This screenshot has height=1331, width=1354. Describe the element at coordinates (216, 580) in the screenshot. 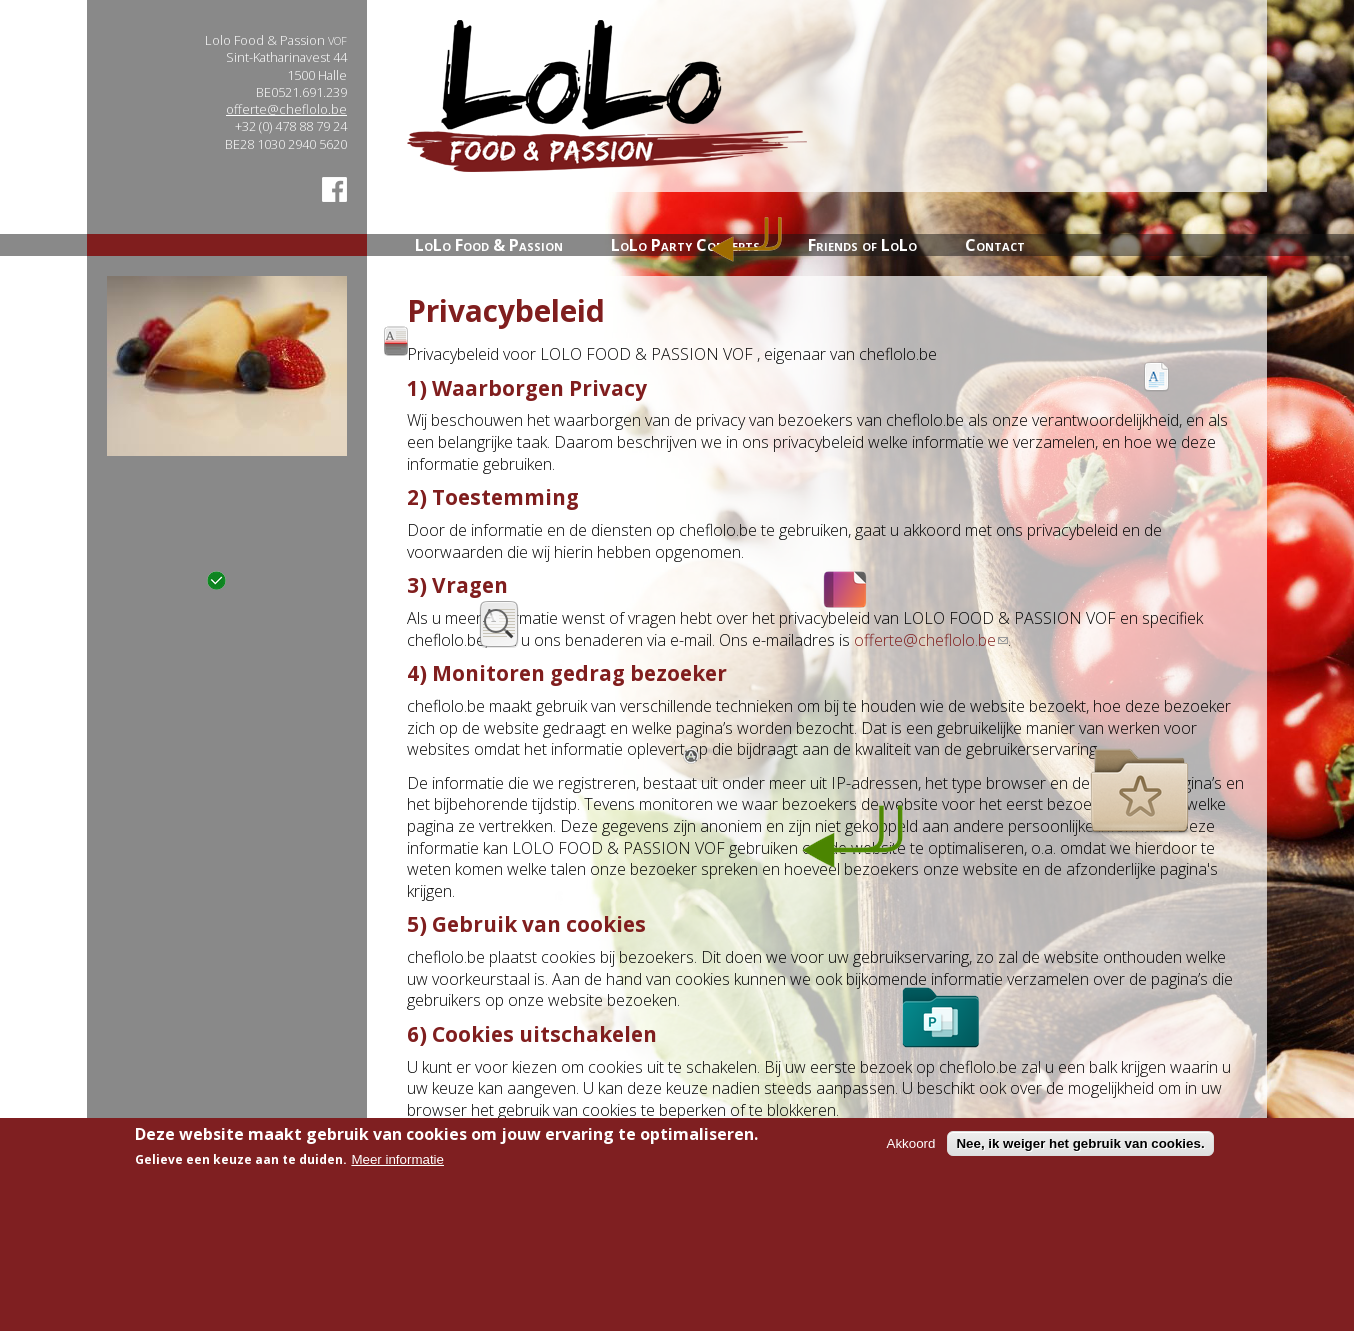

I see `indicates file or folder is fully synced` at that location.